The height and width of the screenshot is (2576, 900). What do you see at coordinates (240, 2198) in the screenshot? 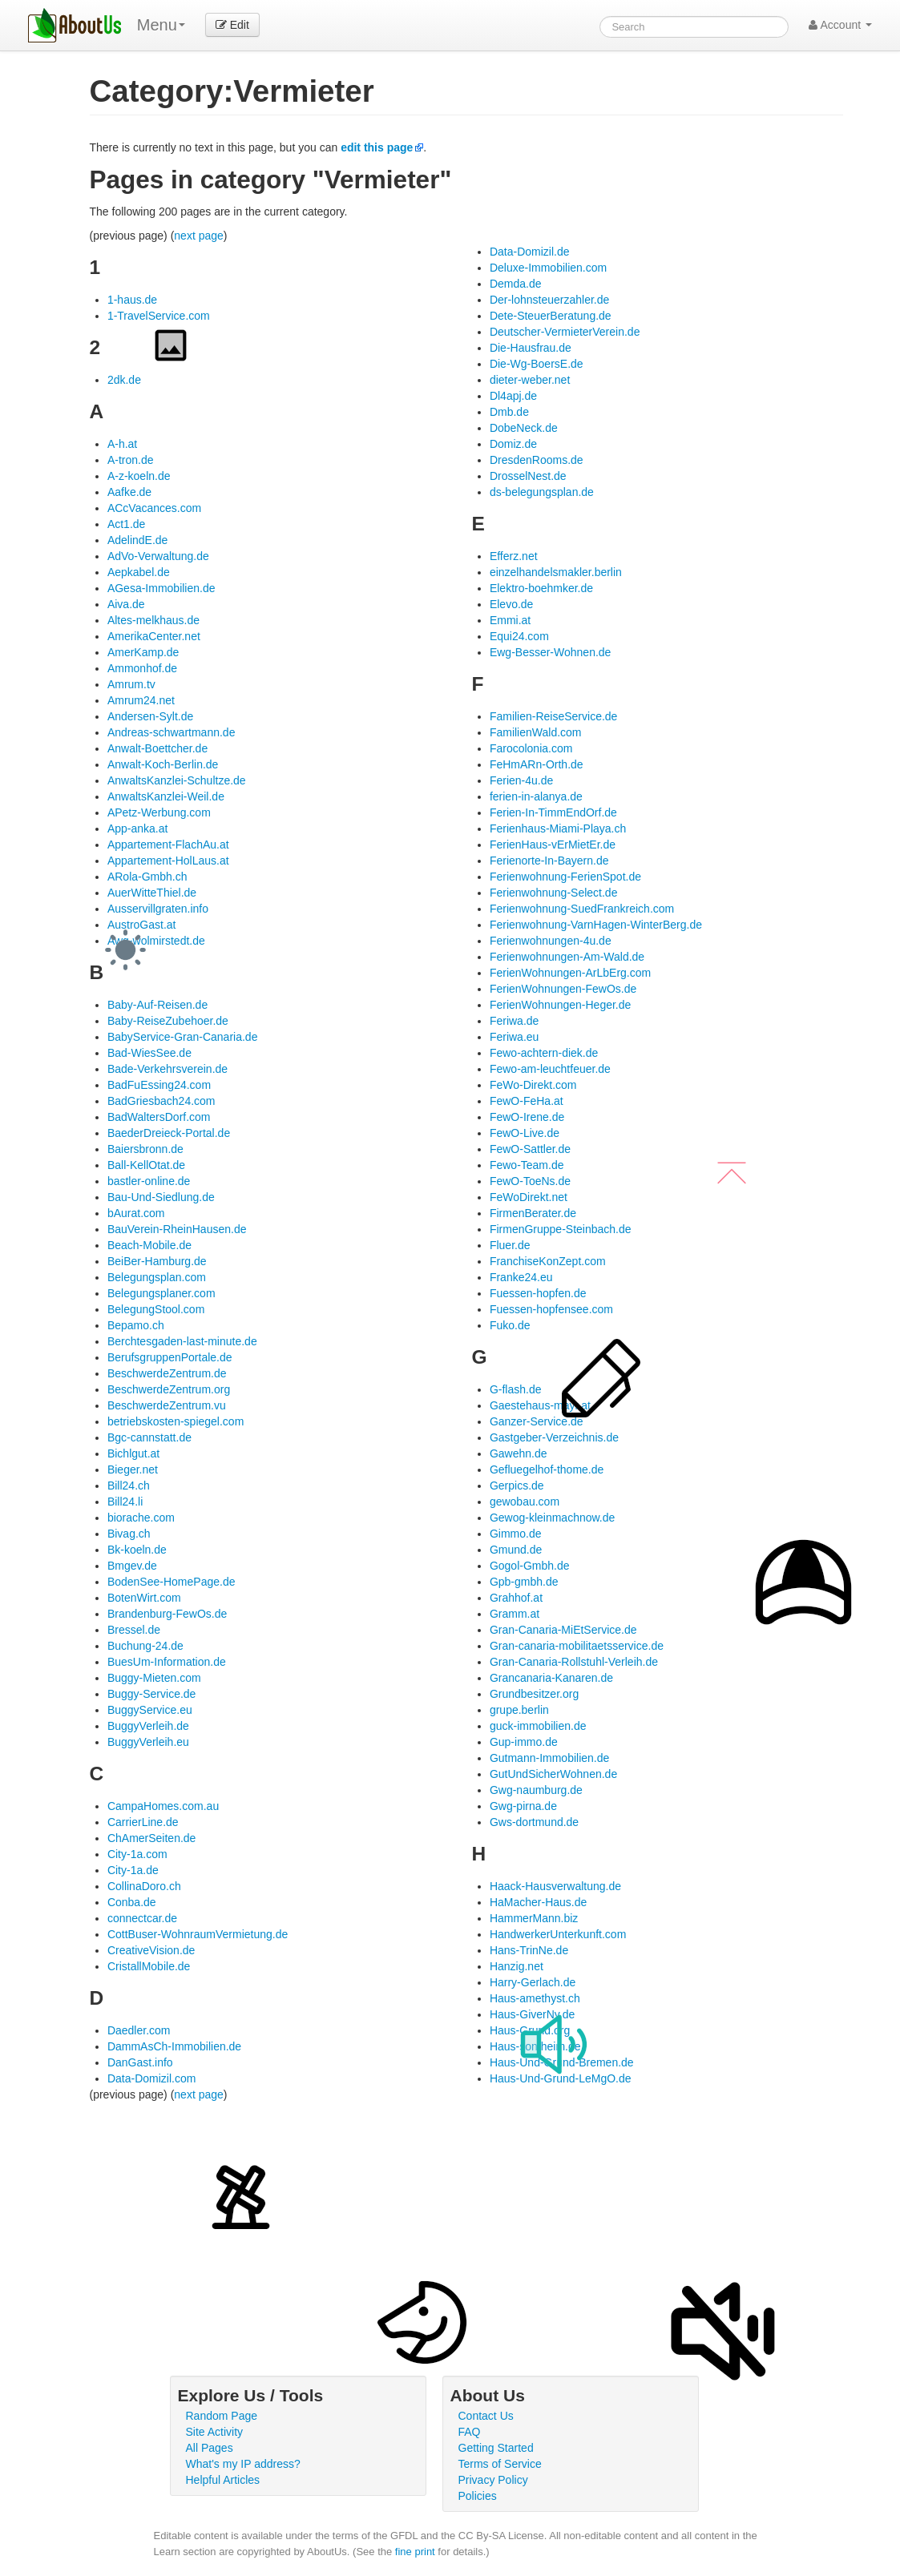
I see `access wind energy or renewable power settings` at bounding box center [240, 2198].